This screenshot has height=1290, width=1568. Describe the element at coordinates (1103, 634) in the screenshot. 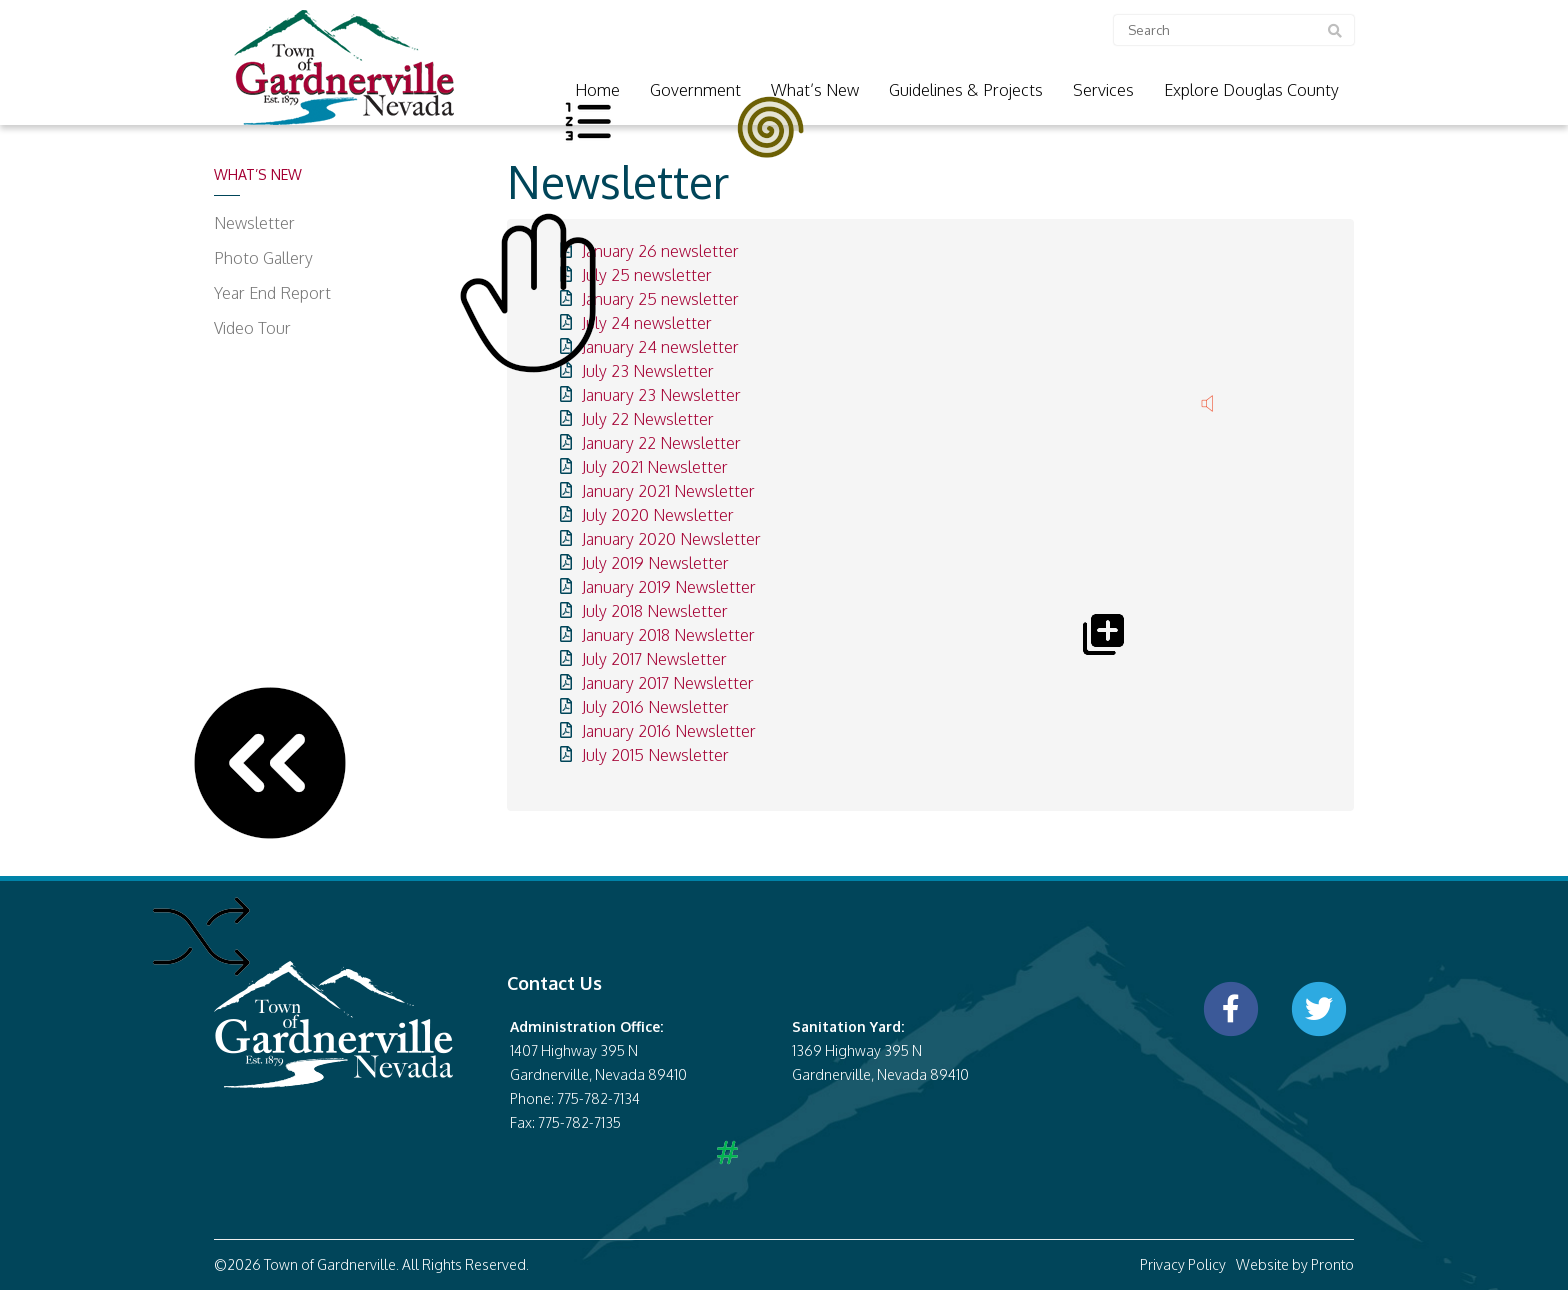

I see `add to your library` at that location.